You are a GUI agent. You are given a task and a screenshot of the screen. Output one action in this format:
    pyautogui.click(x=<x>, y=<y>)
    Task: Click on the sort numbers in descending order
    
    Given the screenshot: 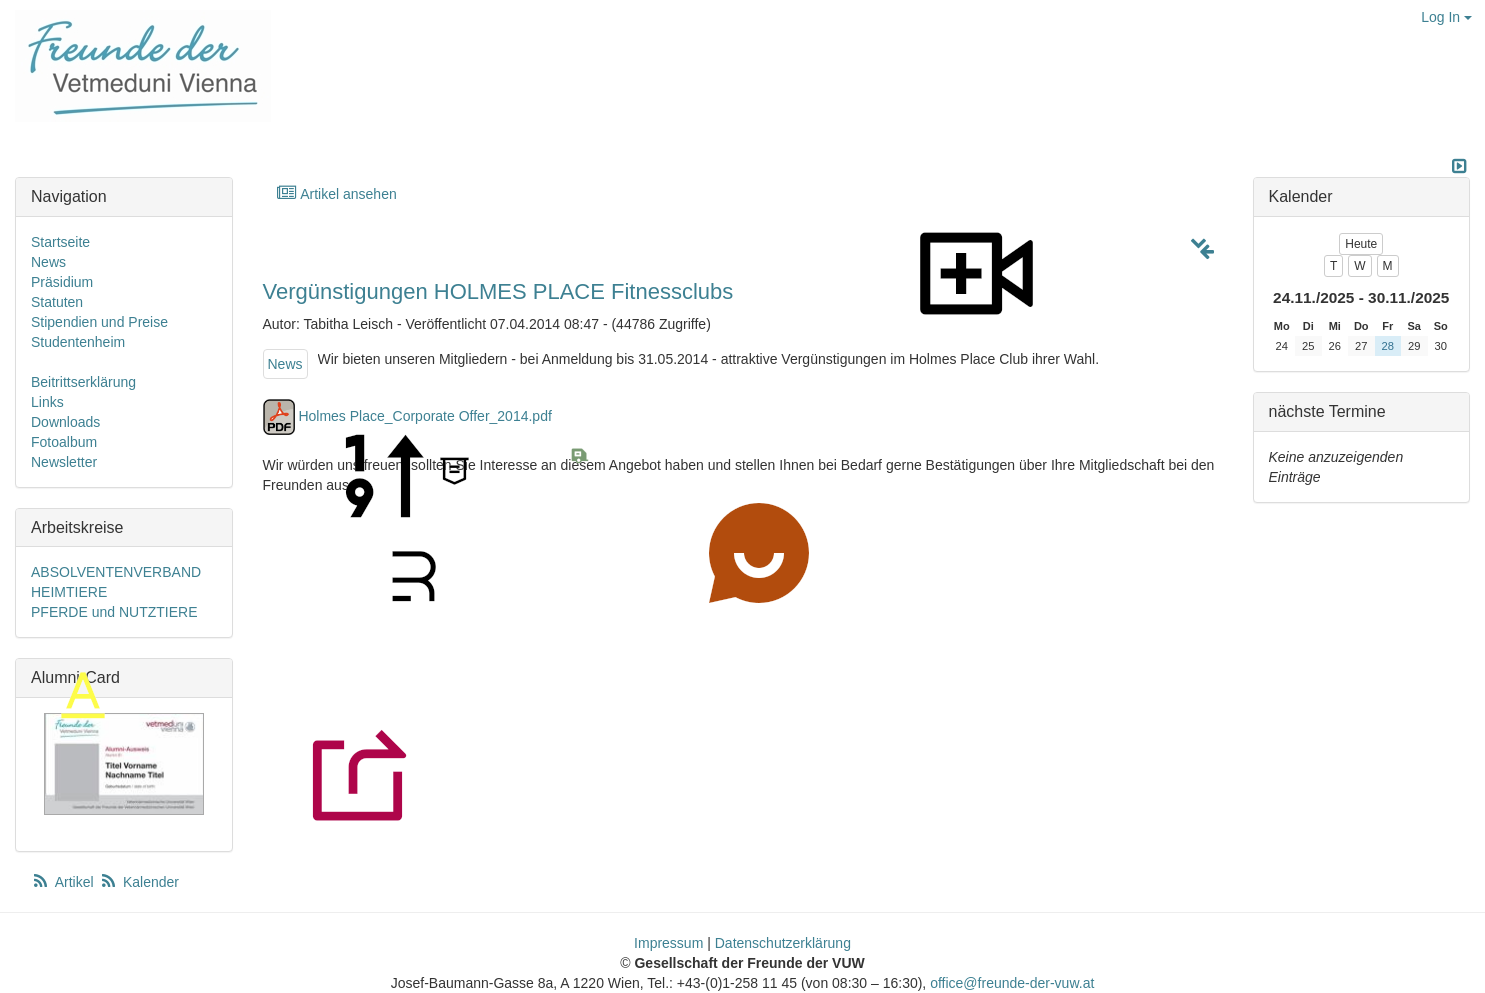 What is the action you would take?
    pyautogui.click(x=378, y=476)
    